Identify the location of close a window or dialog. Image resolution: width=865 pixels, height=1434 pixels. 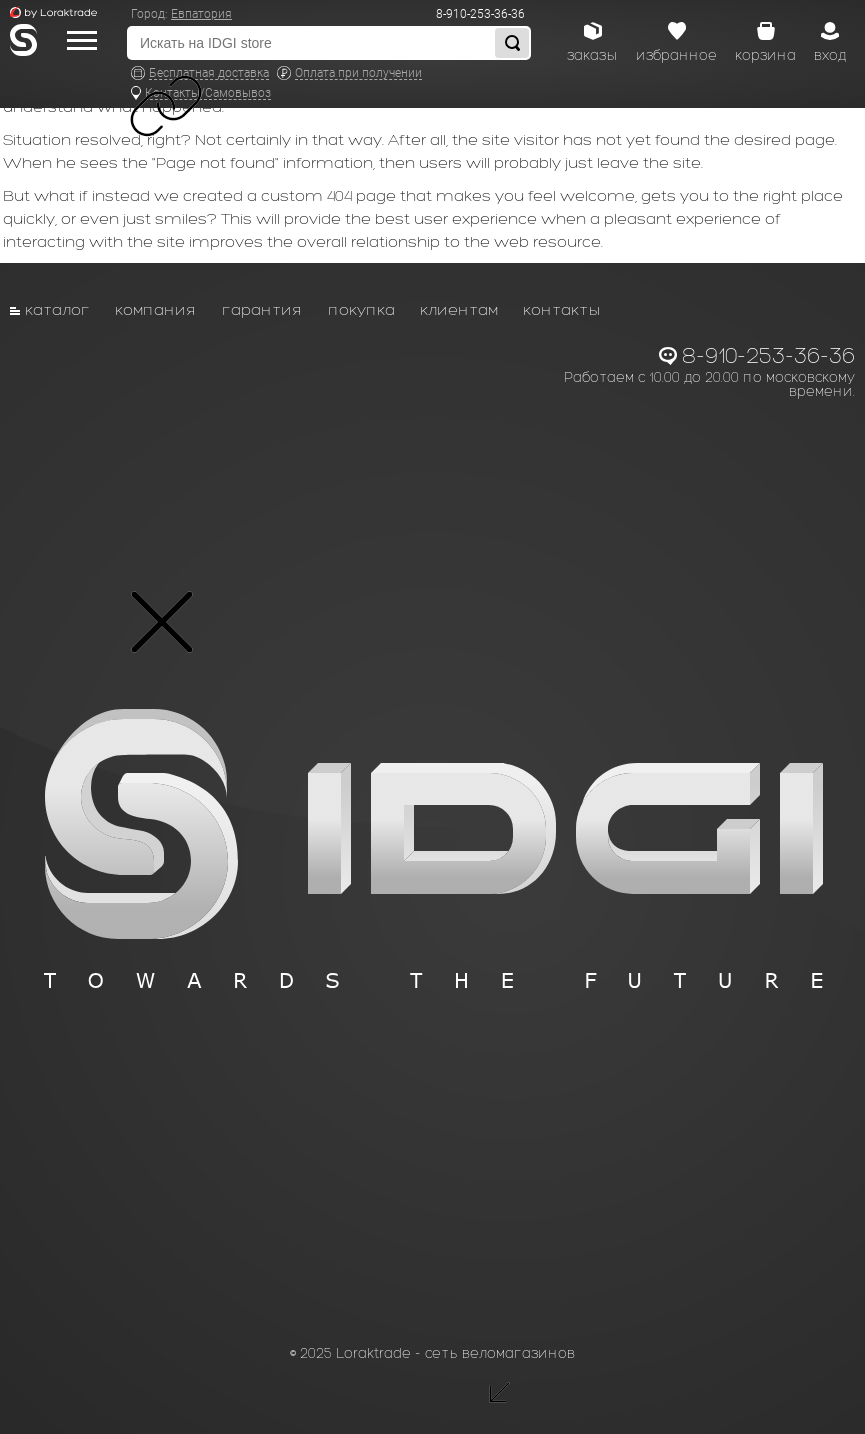
(162, 622).